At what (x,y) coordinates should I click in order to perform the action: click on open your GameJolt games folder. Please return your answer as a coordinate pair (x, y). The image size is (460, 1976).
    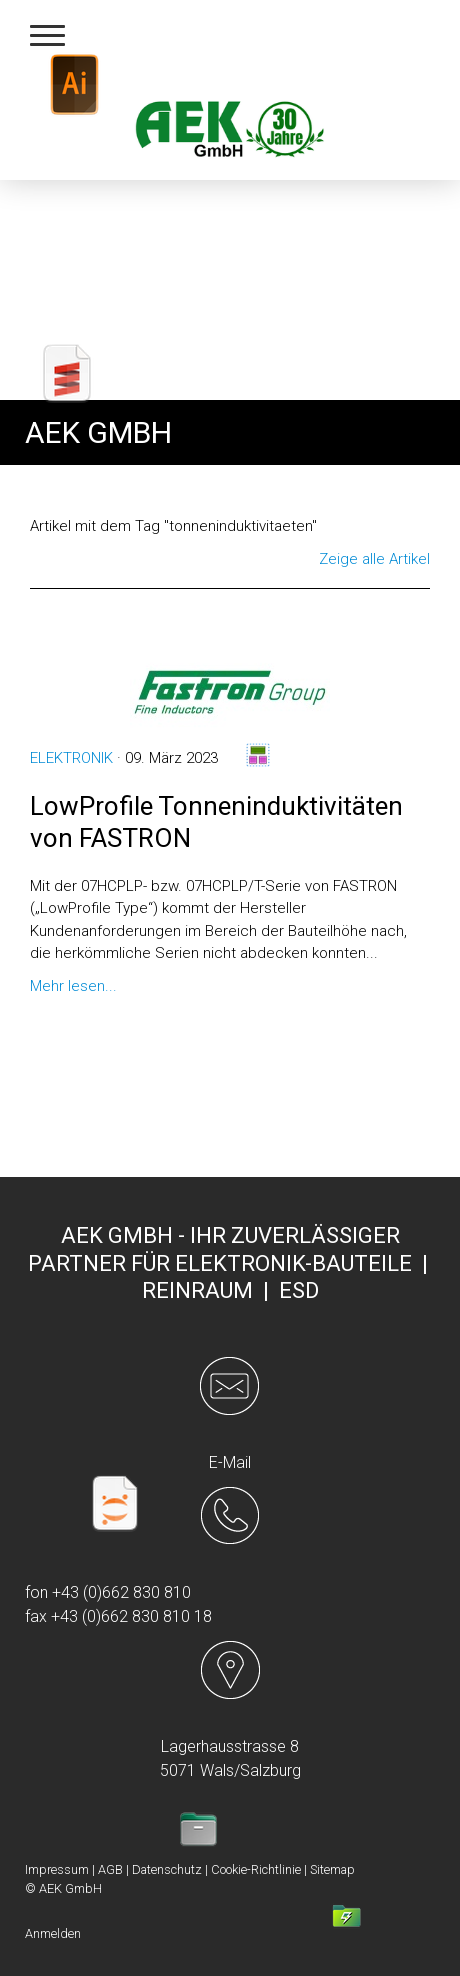
    Looking at the image, I should click on (346, 1916).